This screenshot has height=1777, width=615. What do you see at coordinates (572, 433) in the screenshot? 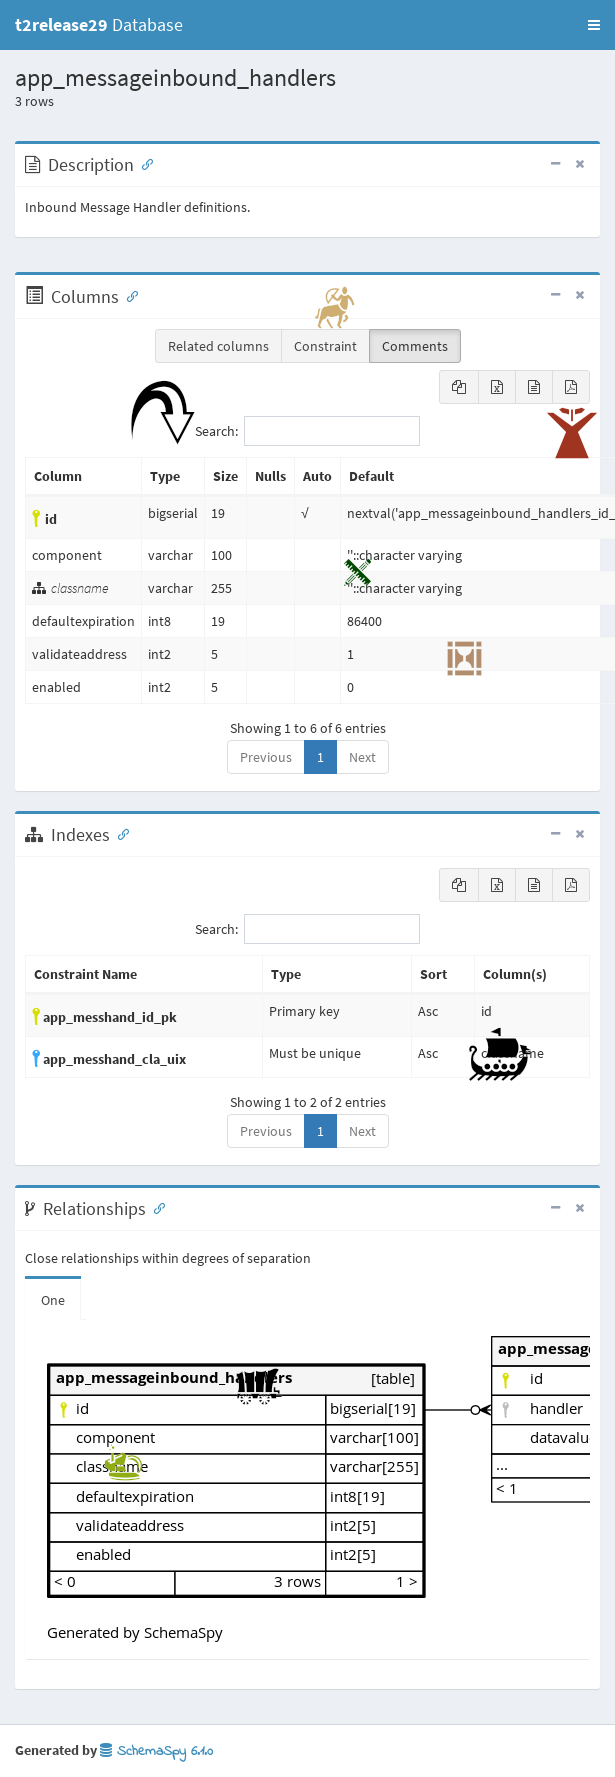
I see `indicates a decision point or branching path` at bounding box center [572, 433].